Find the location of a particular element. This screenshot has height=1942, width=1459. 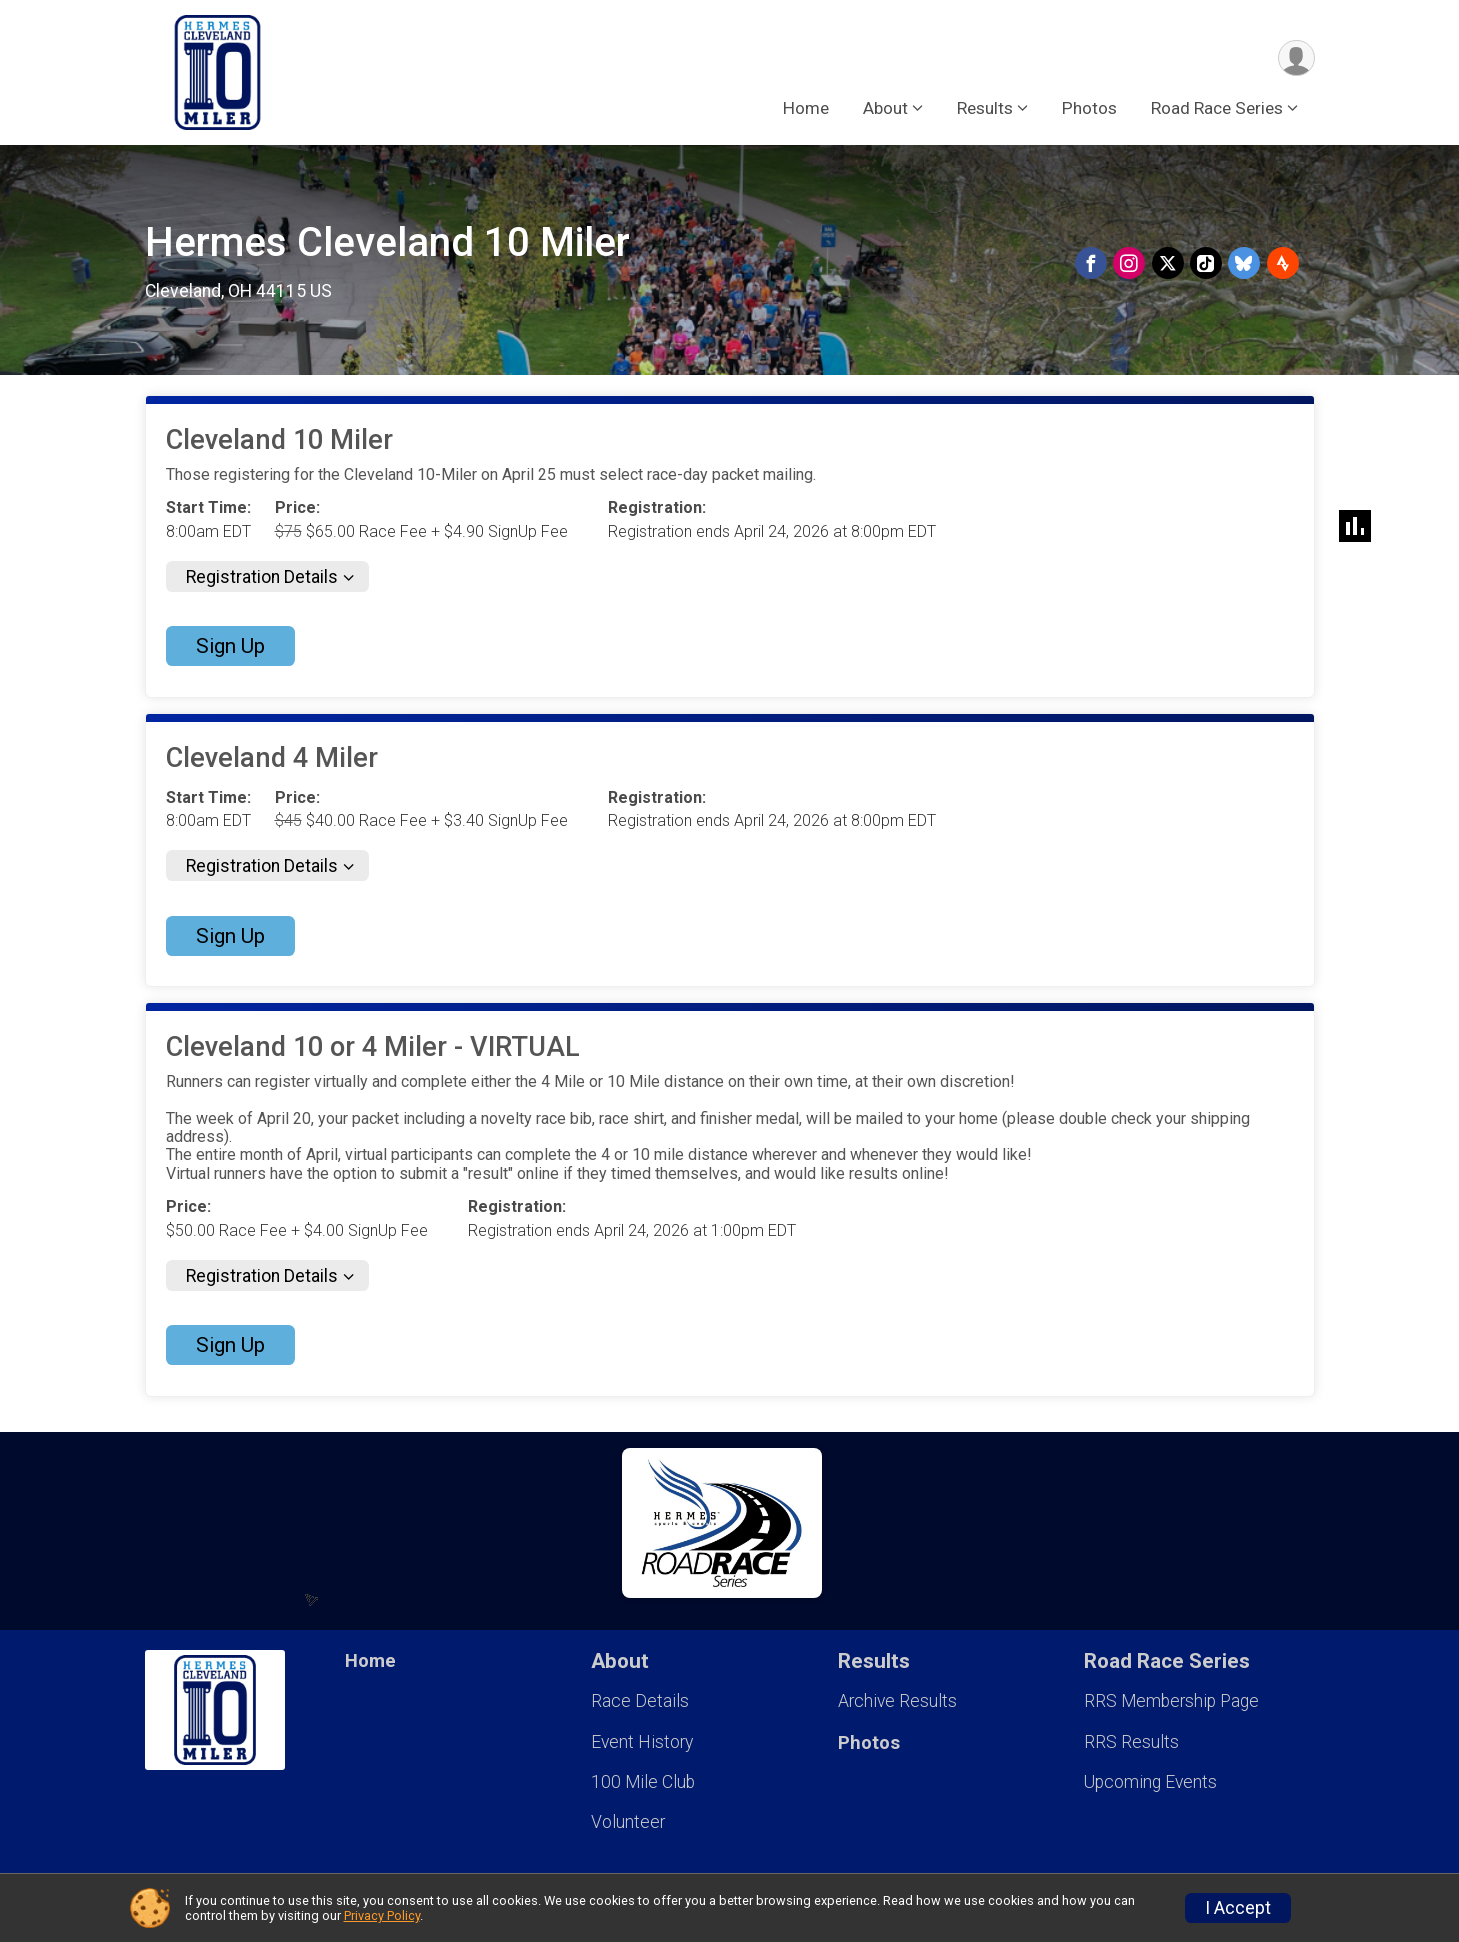

rotate text at an upward angle is located at coordinates (311, 1599).